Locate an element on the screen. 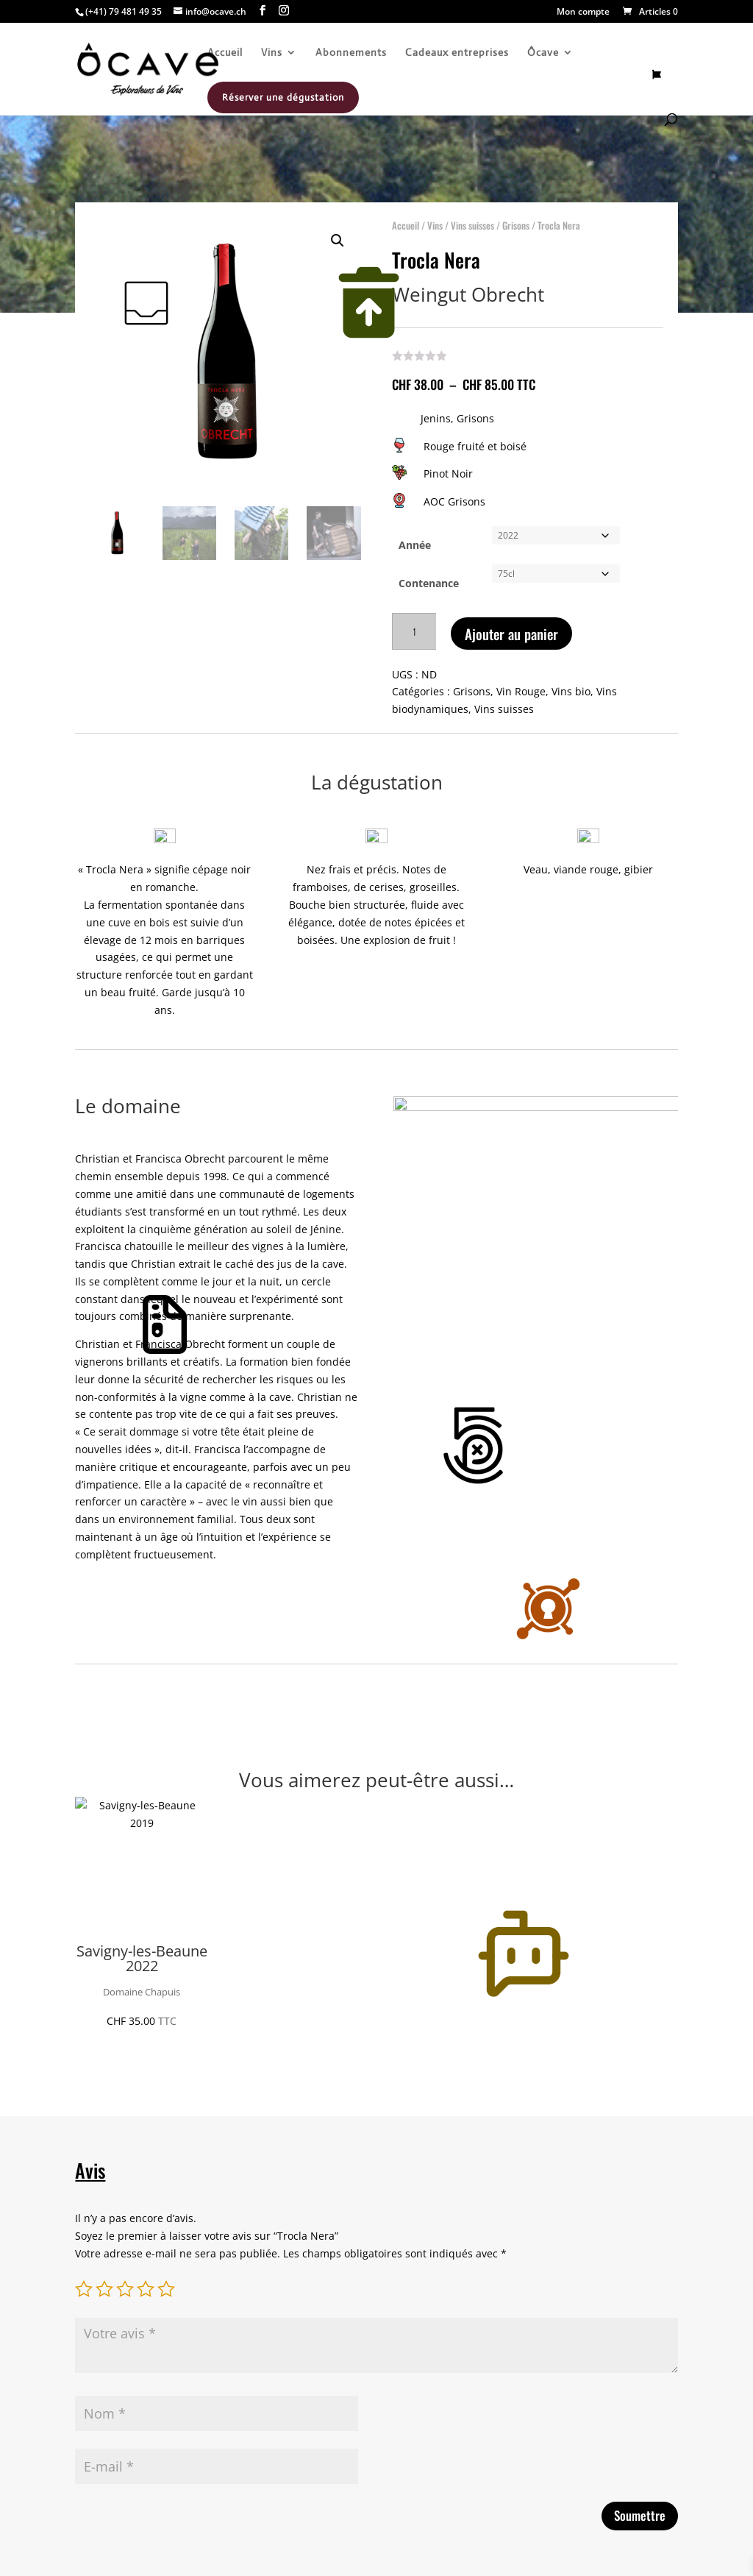 This screenshot has width=753, height=2576. visit 500px photography platform is located at coordinates (473, 1445).